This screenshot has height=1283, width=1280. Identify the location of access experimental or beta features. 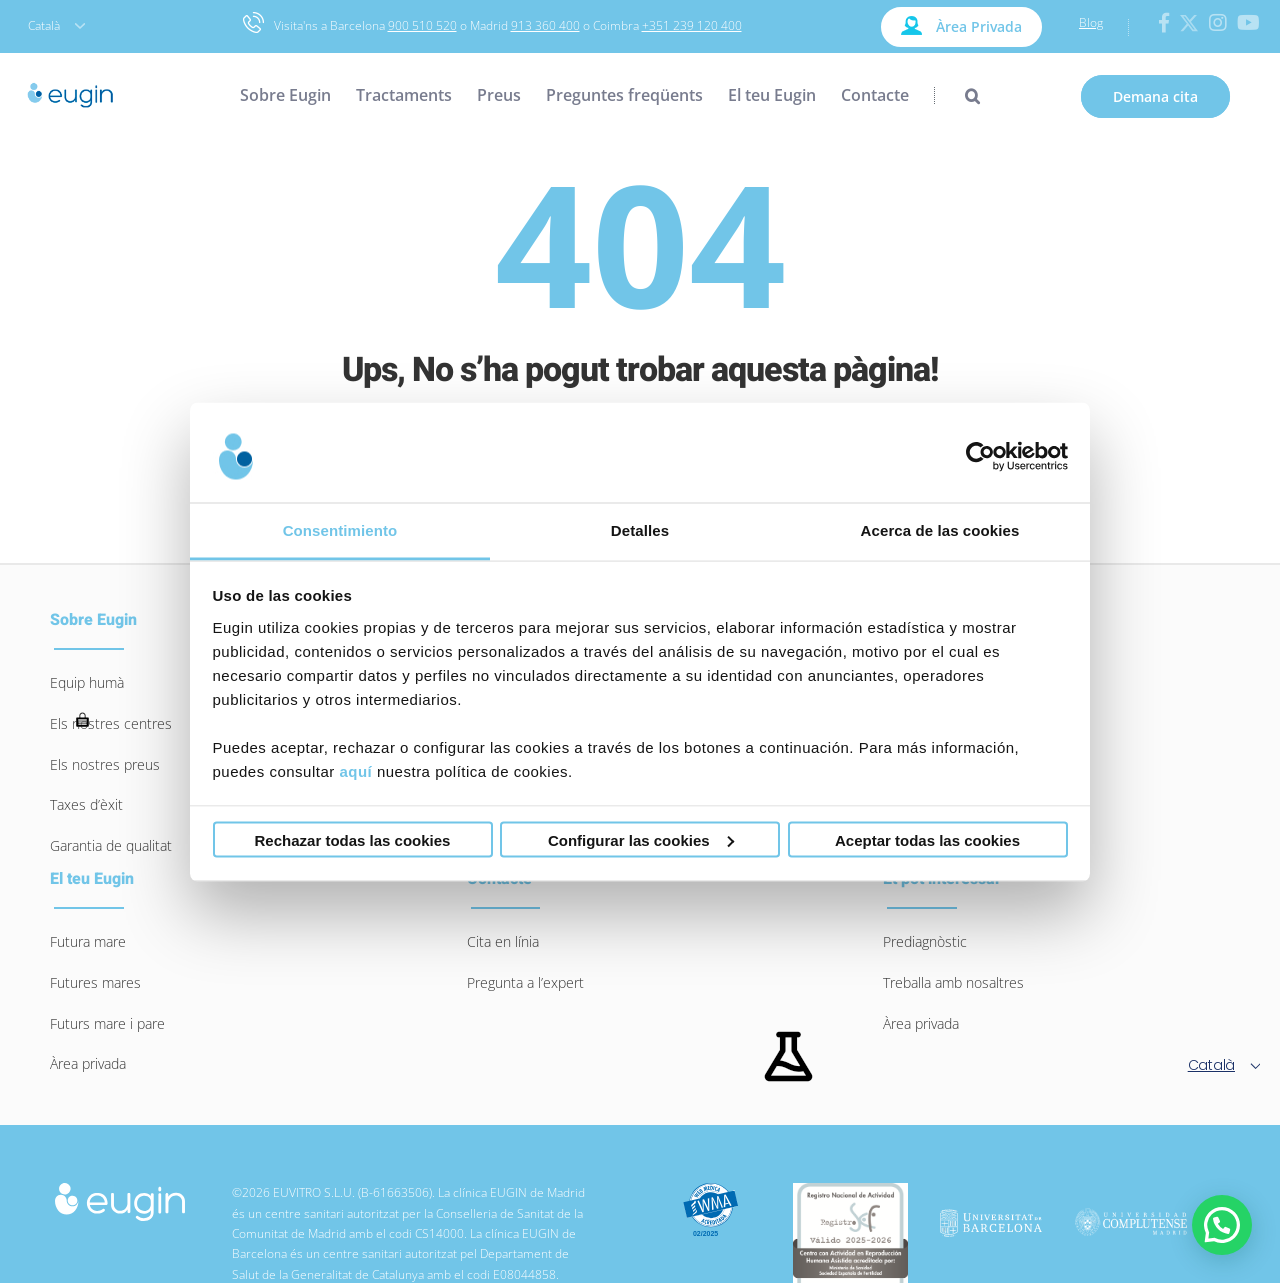
(788, 1057).